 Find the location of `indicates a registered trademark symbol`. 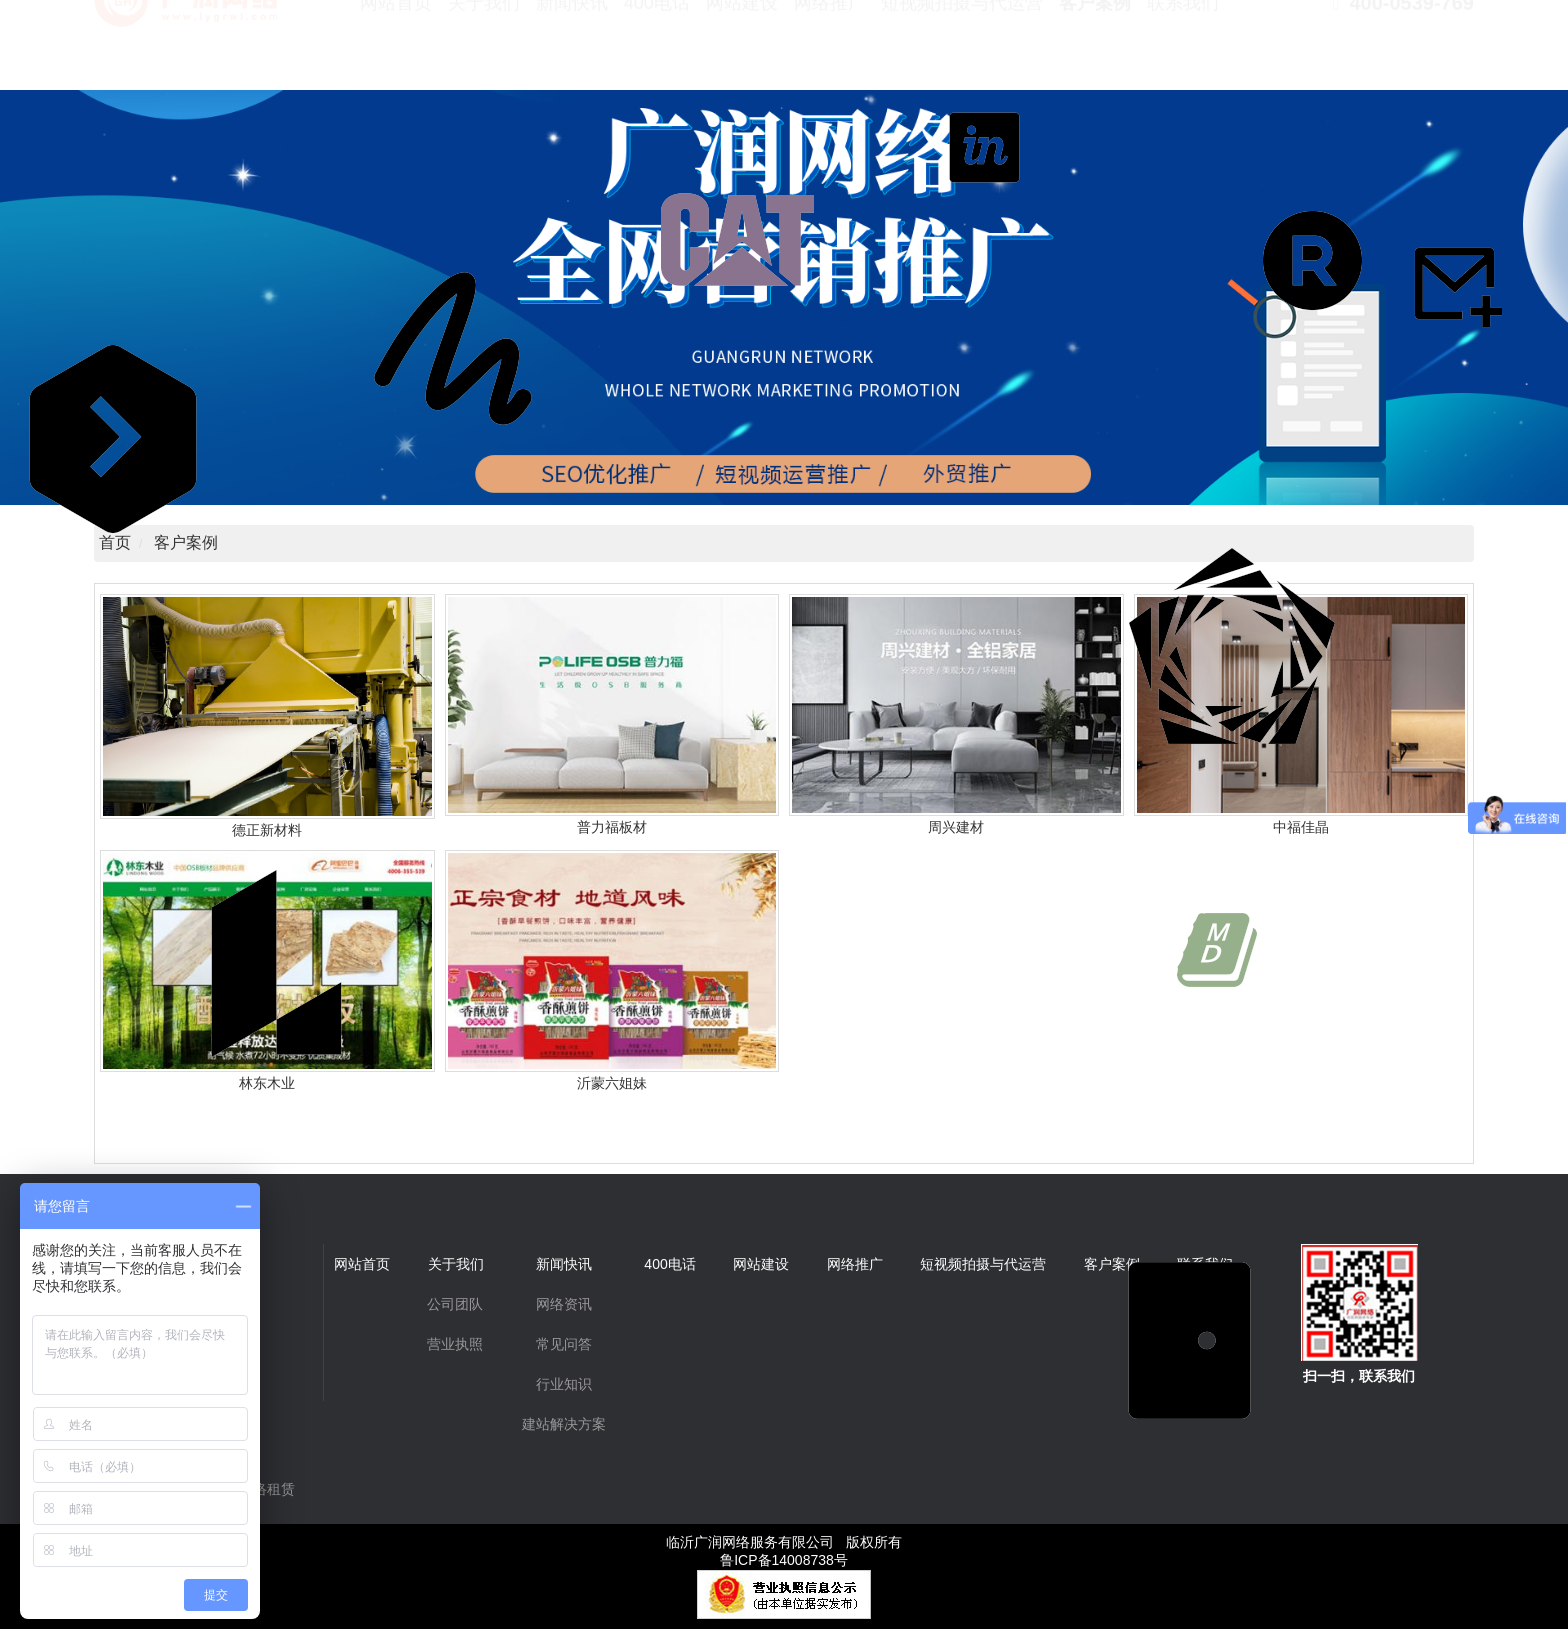

indicates a registered trademark symbol is located at coordinates (1312, 260).